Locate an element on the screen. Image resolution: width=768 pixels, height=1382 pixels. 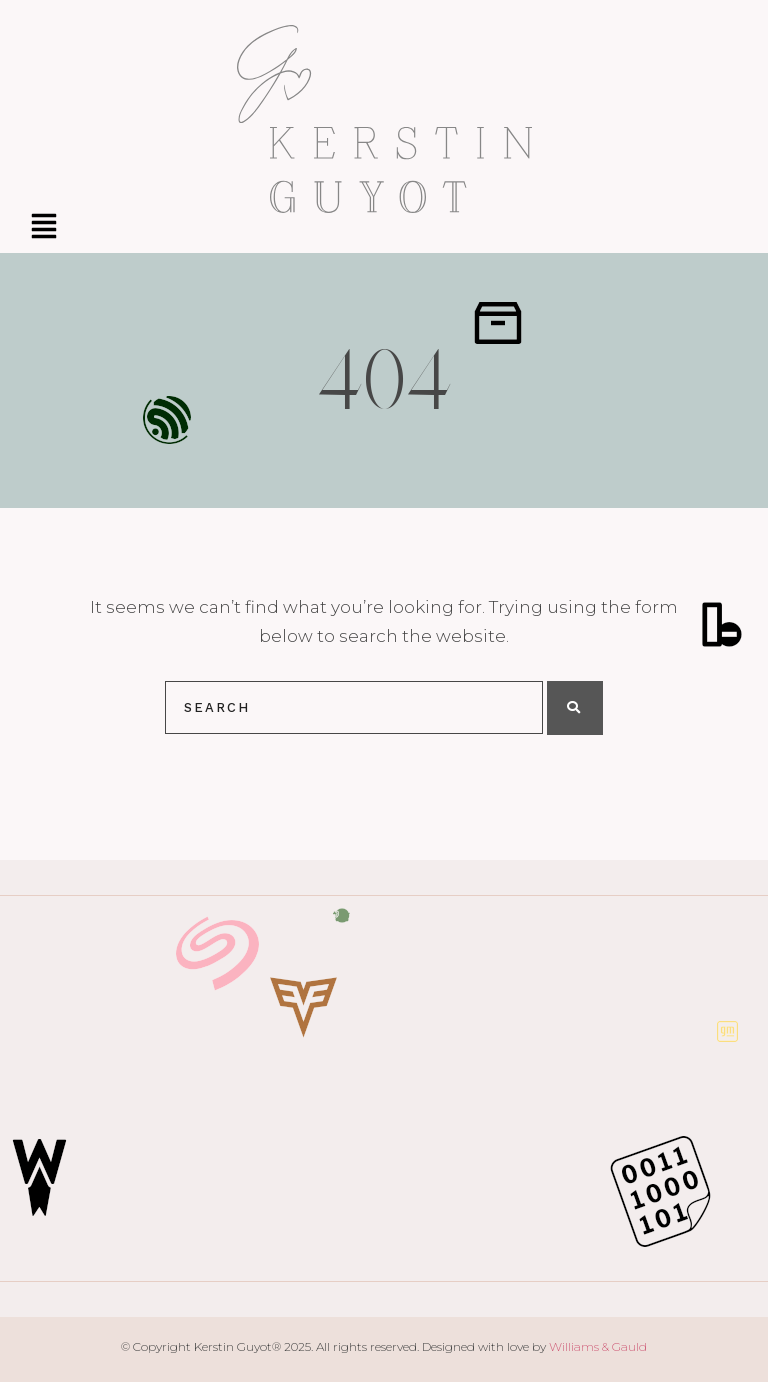
open pastebin website or app is located at coordinates (660, 1191).